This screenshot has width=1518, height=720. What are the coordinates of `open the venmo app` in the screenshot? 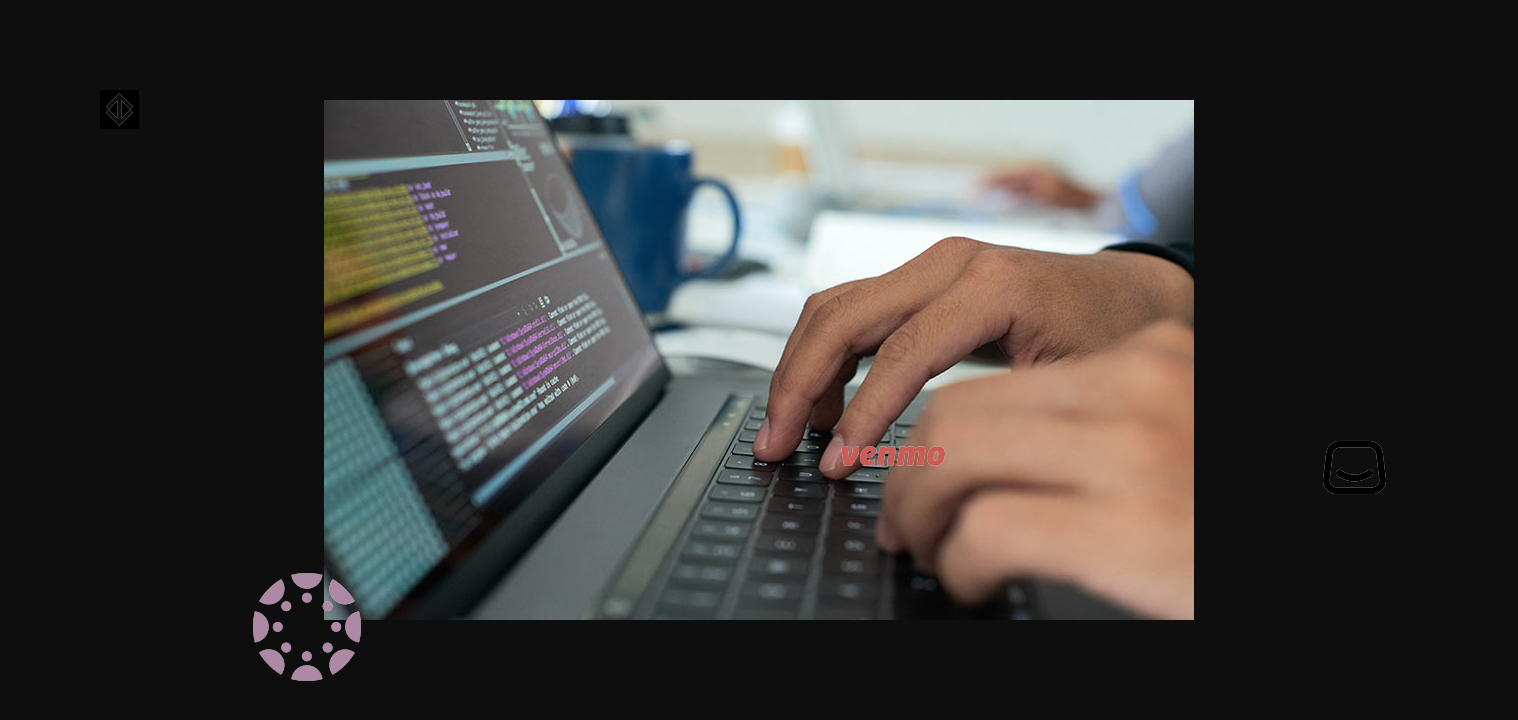 It's located at (893, 456).